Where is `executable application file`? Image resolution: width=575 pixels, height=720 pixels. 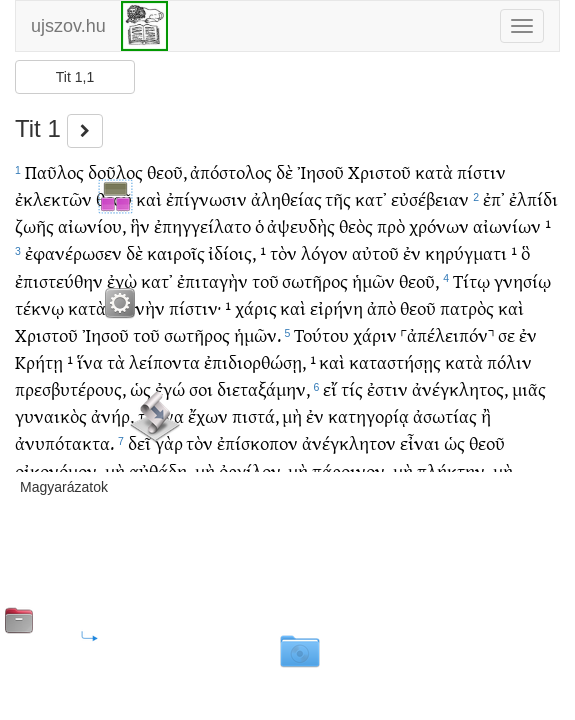 executable application file is located at coordinates (120, 303).